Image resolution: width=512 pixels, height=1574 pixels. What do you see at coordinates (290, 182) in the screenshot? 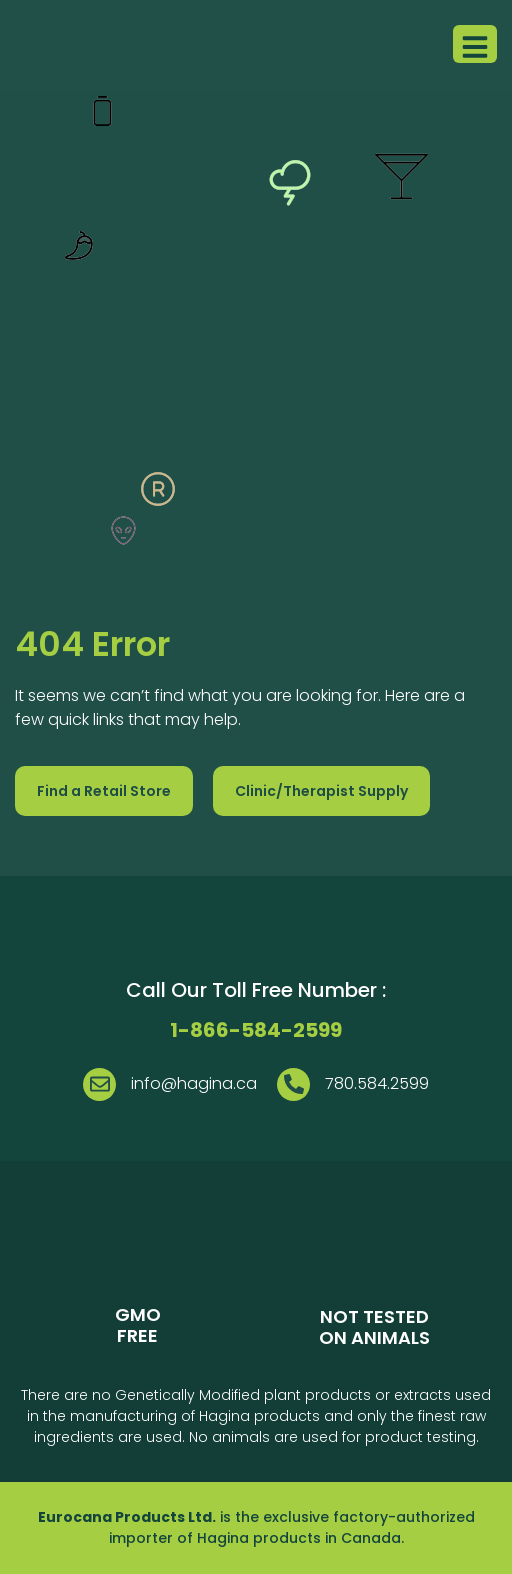
I see `indicates thunderstorm or severe weather conditions` at bounding box center [290, 182].